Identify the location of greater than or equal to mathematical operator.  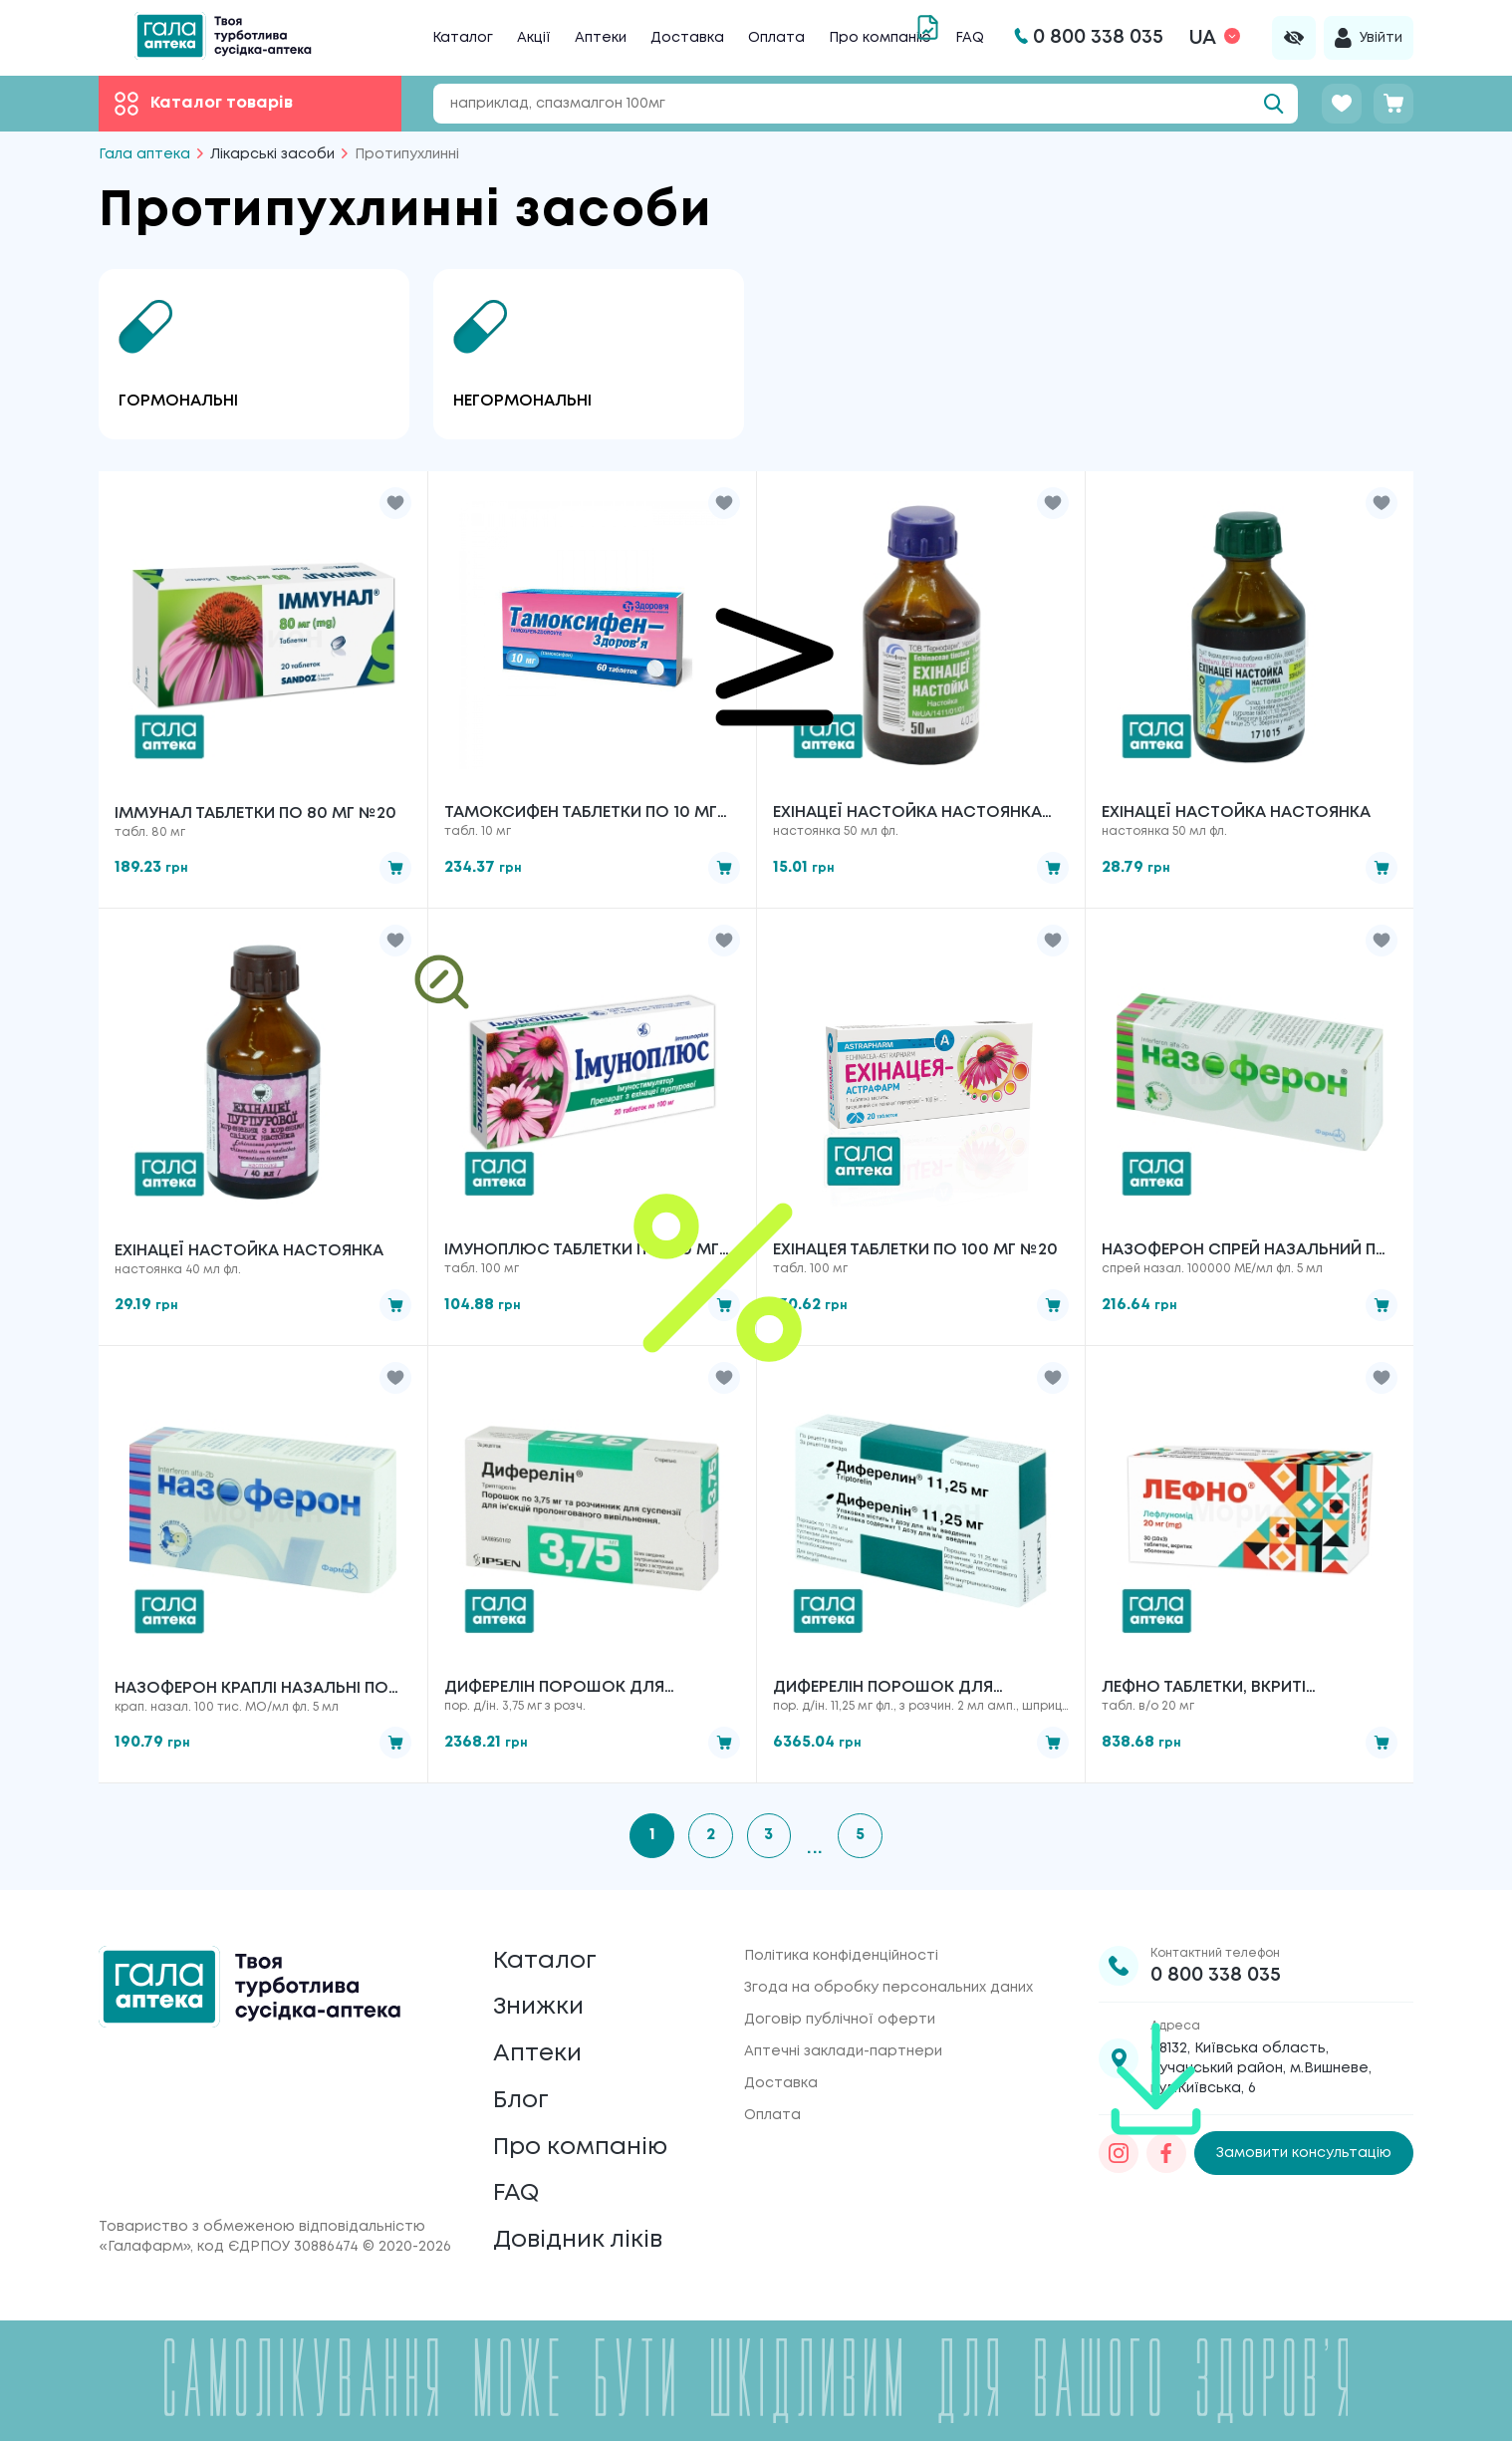
(772, 670).